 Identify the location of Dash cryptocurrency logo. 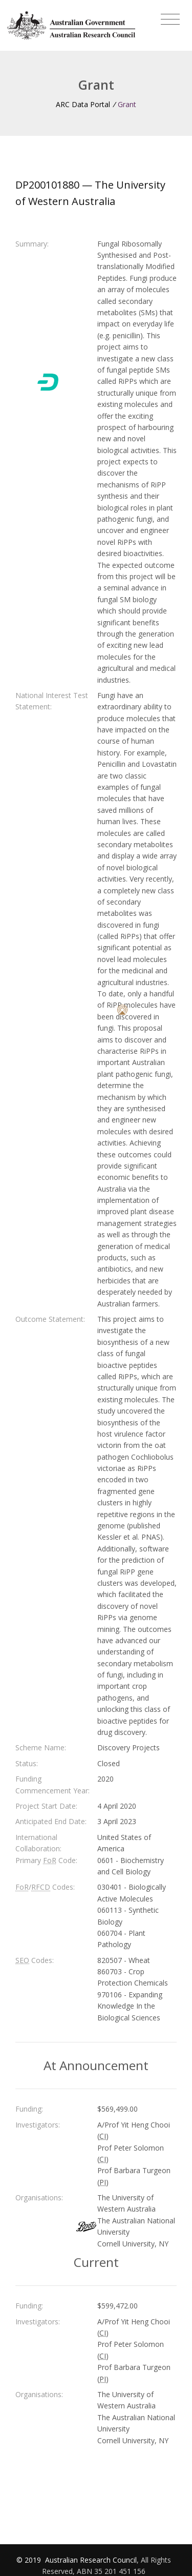
(48, 382).